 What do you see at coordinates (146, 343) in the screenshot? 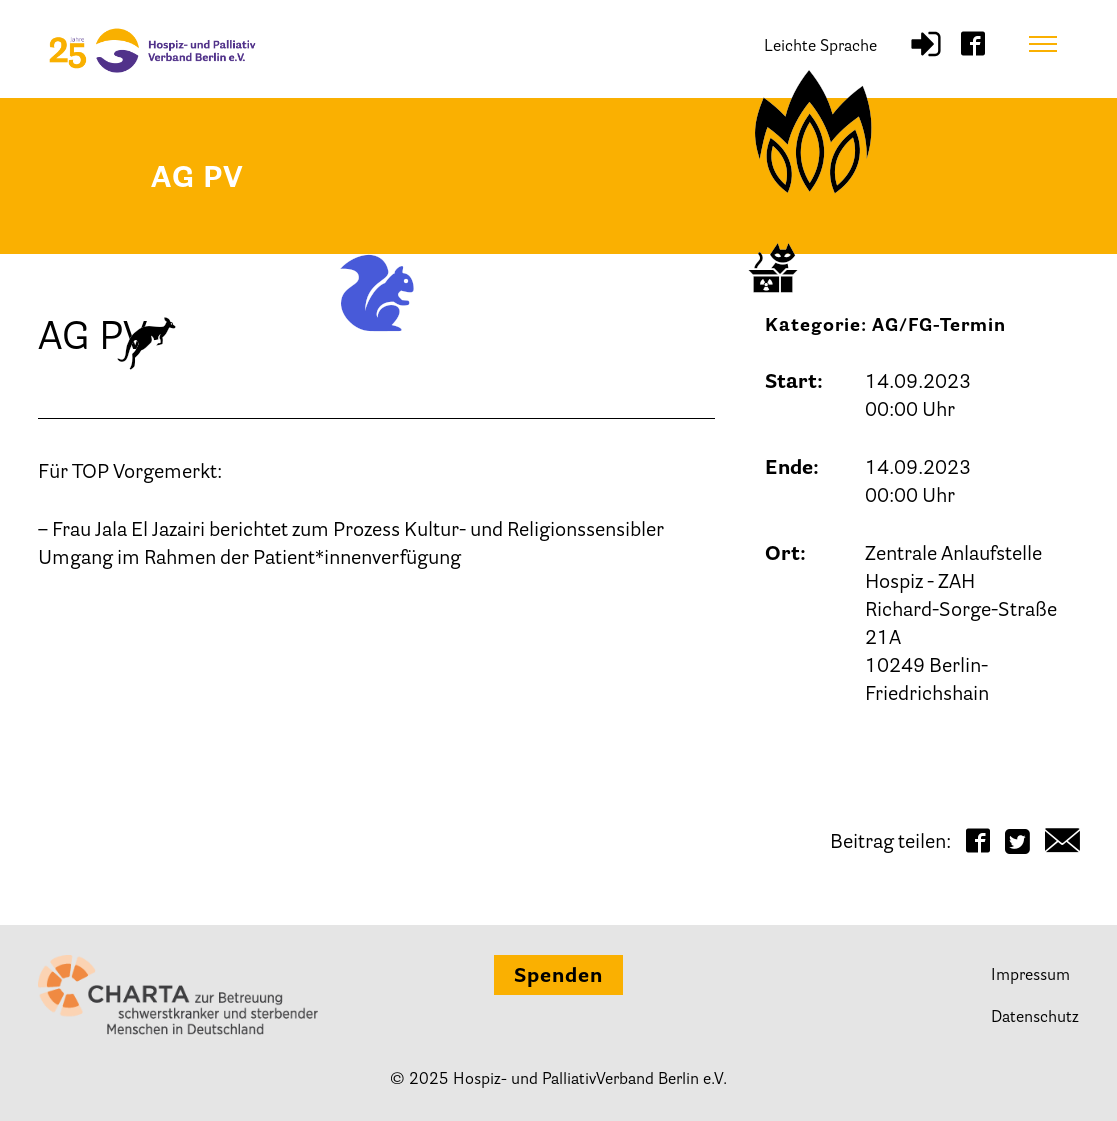
I see `indicates australian content or region` at bounding box center [146, 343].